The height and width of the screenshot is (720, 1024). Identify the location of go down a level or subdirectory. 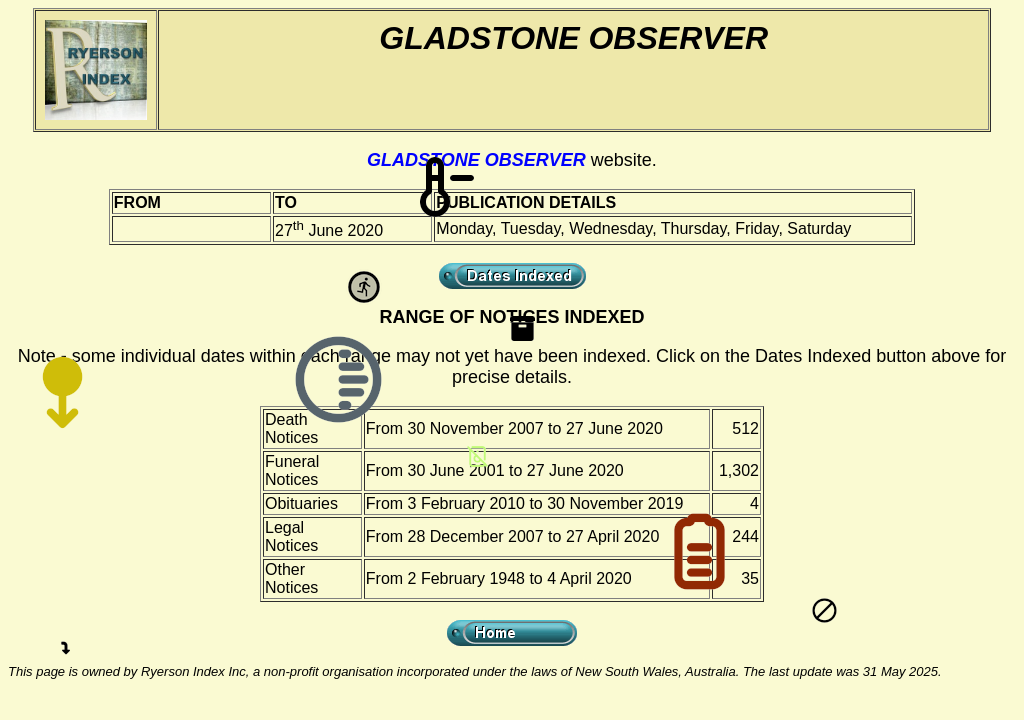
(66, 648).